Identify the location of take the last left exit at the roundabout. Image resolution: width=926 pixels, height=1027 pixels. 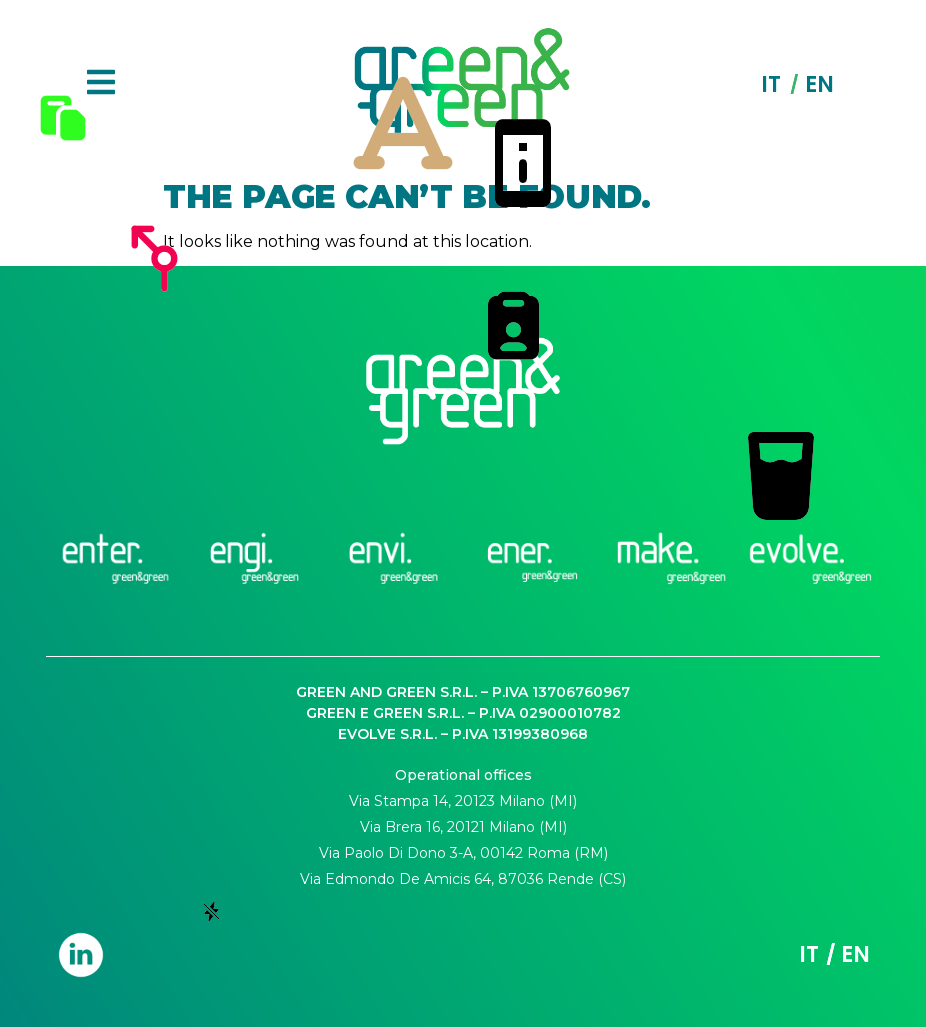
(154, 258).